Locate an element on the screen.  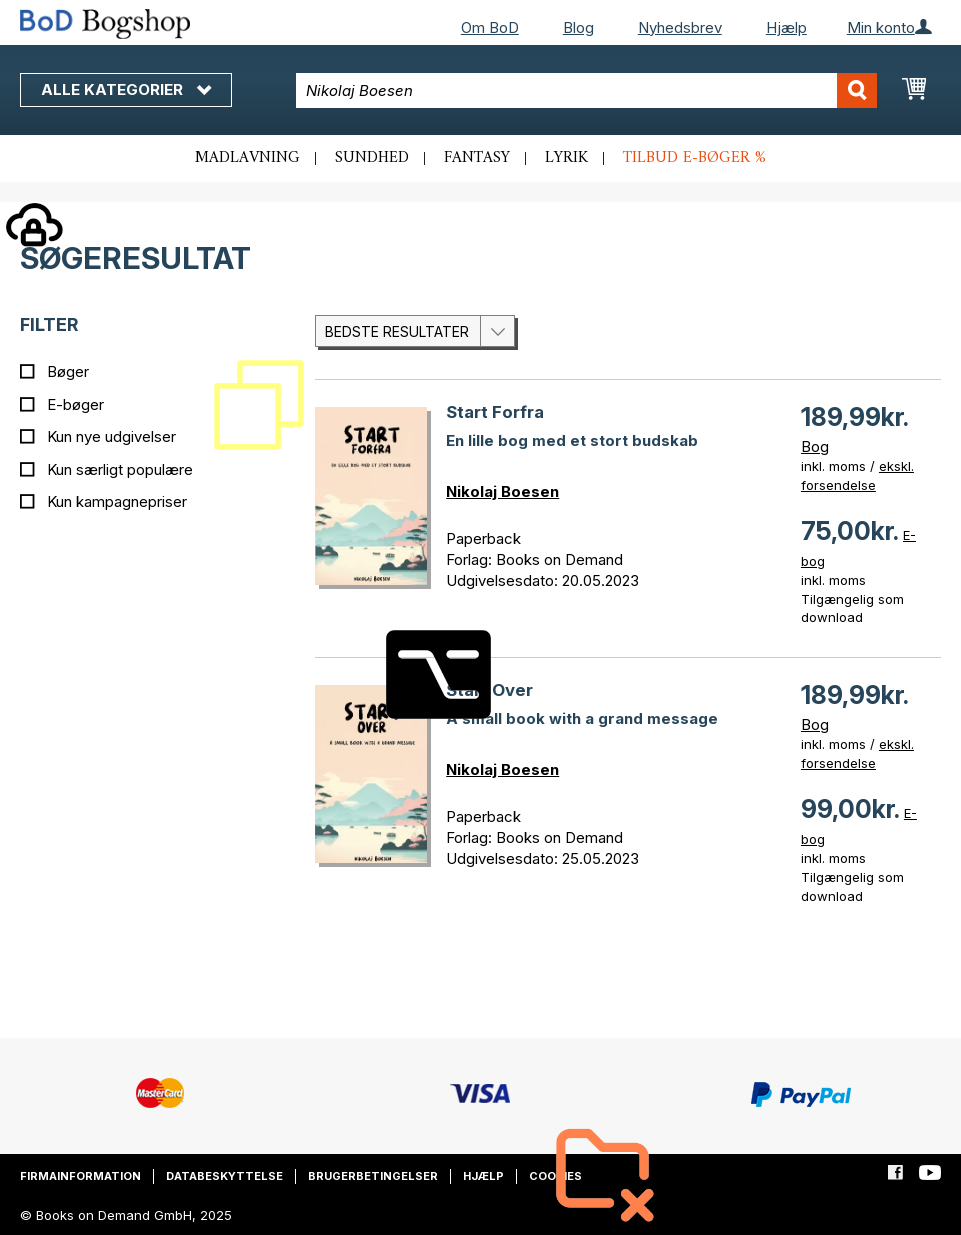
delete a folder is located at coordinates (602, 1170).